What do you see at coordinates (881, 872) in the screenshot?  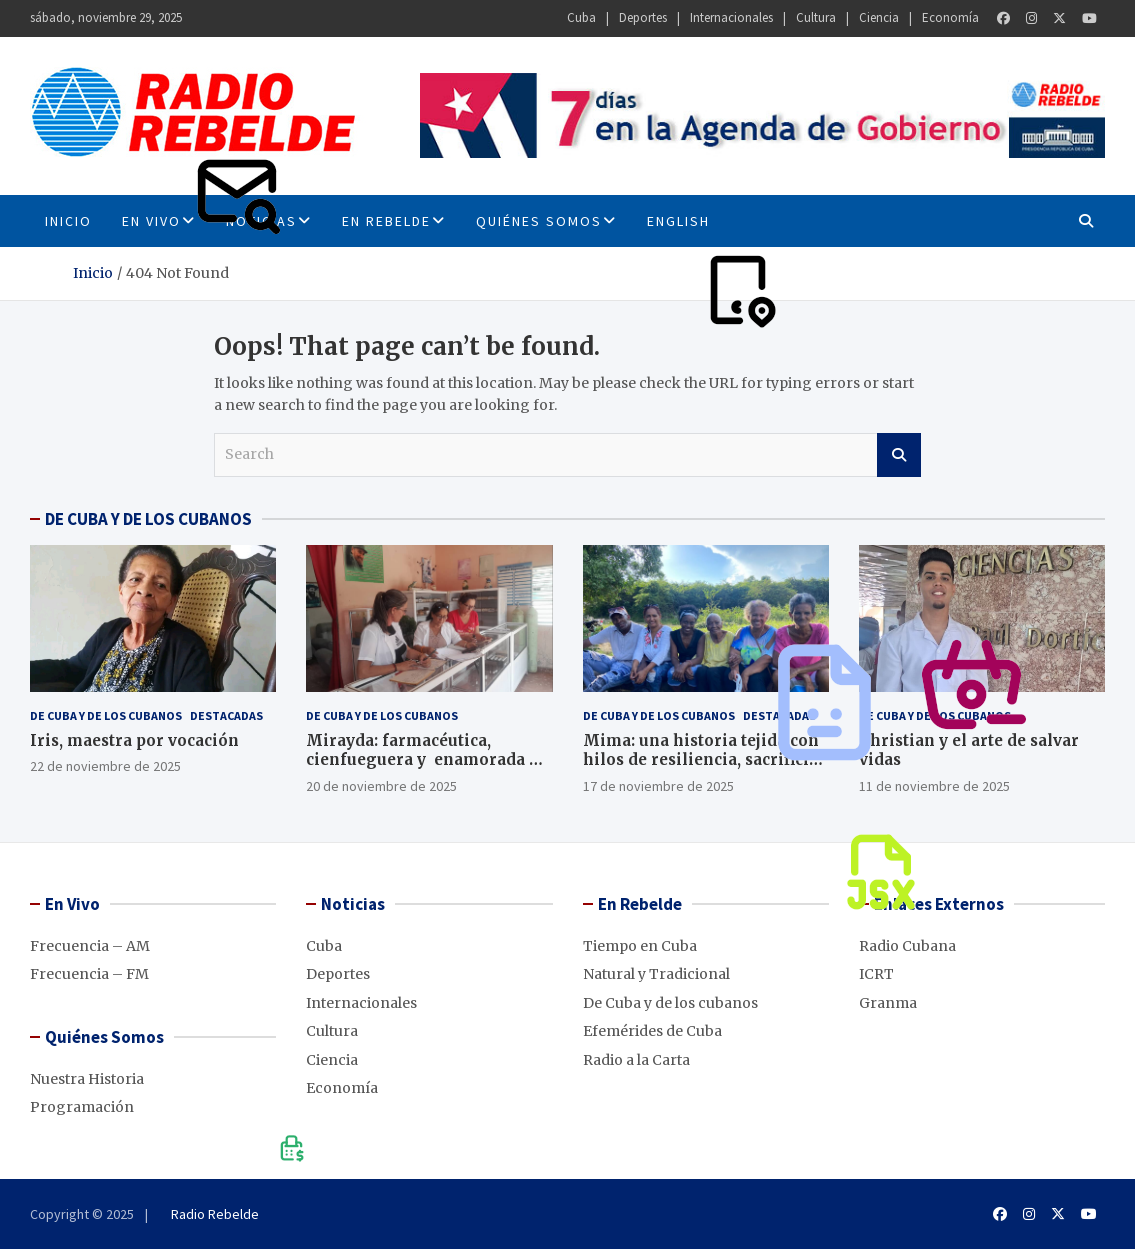 I see `indicates a JSX file type` at bounding box center [881, 872].